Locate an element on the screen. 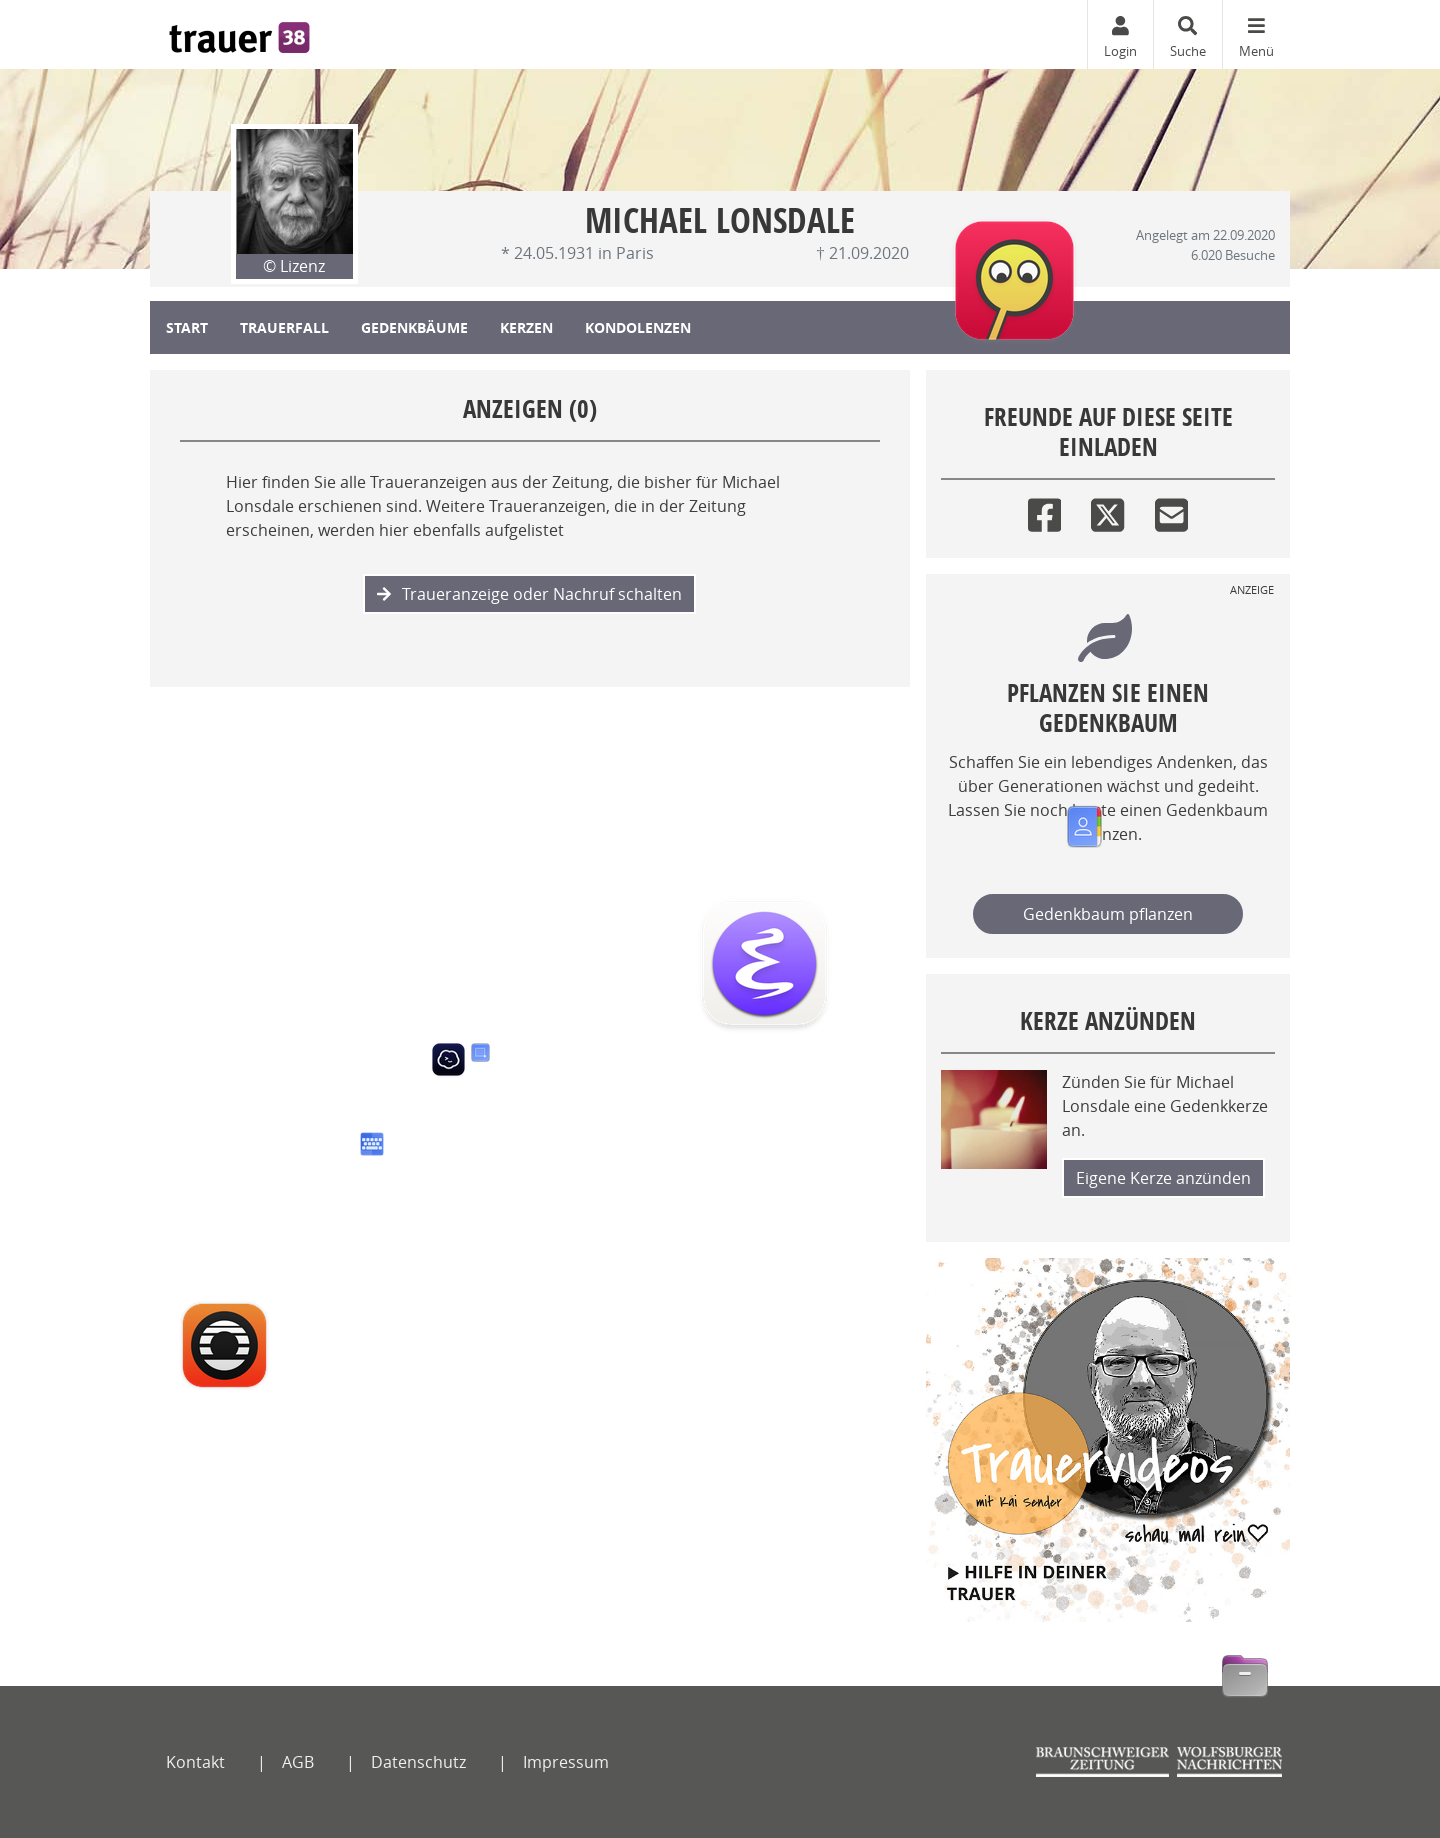 Image resolution: width=1440 pixels, height=1838 pixels. access keyboard and input device settings is located at coordinates (372, 1144).